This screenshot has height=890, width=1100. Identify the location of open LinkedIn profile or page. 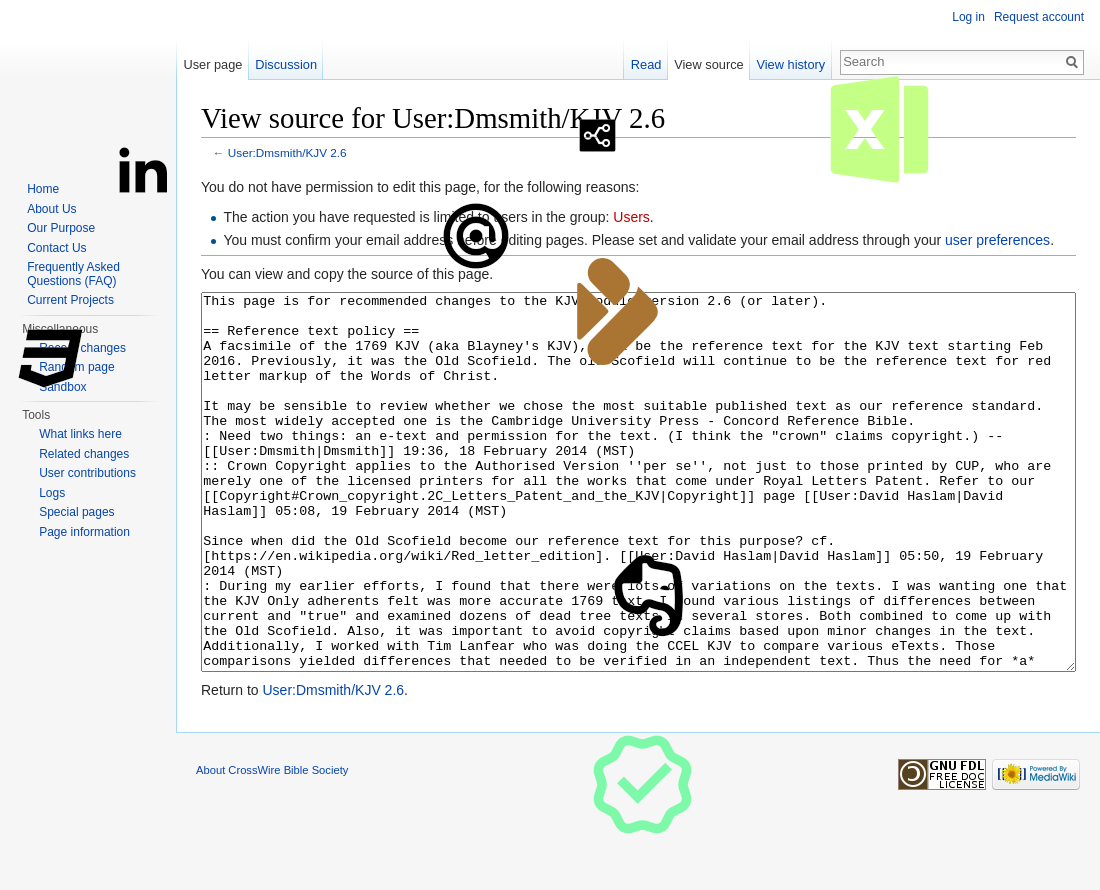
(142, 170).